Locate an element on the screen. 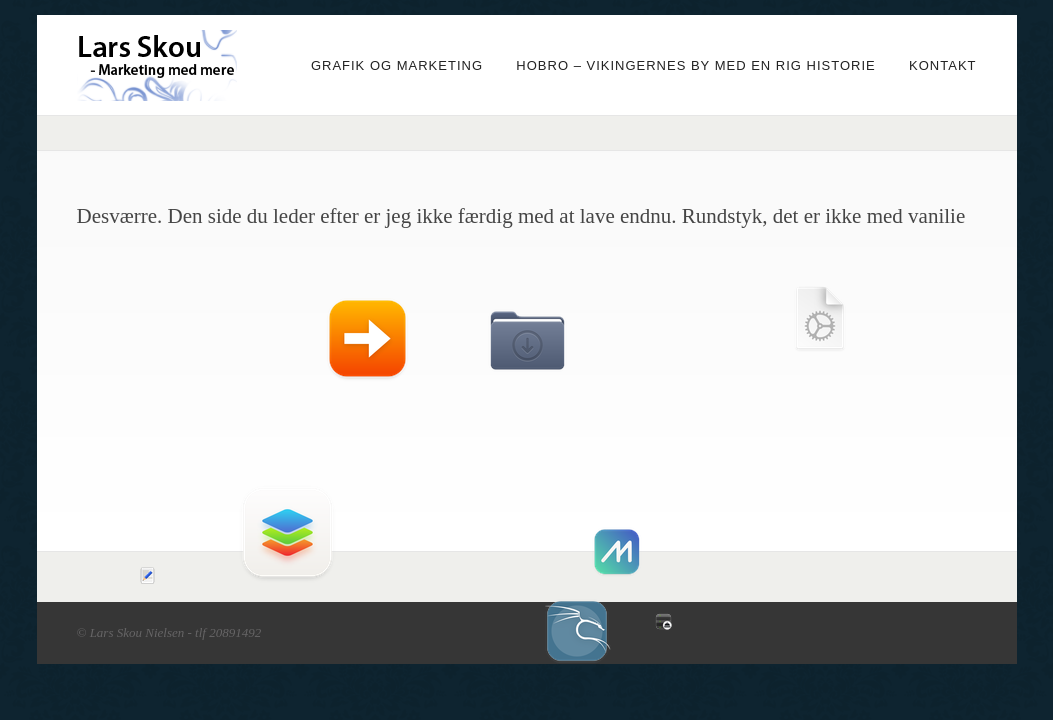 Image resolution: width=1053 pixels, height=720 pixels. open onlyoffice document suite is located at coordinates (287, 532).